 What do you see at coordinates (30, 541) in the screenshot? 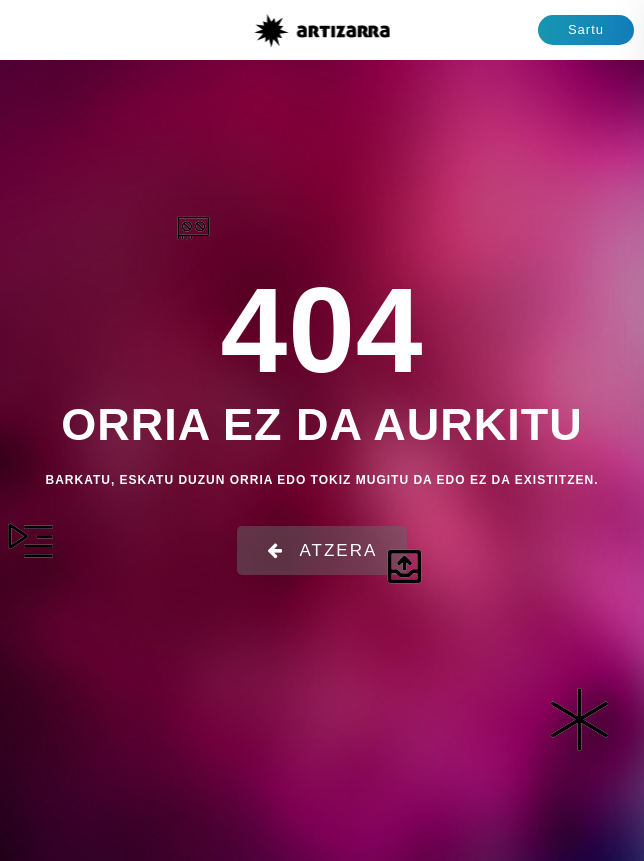
I see `step through code one line at a time during debugging` at bounding box center [30, 541].